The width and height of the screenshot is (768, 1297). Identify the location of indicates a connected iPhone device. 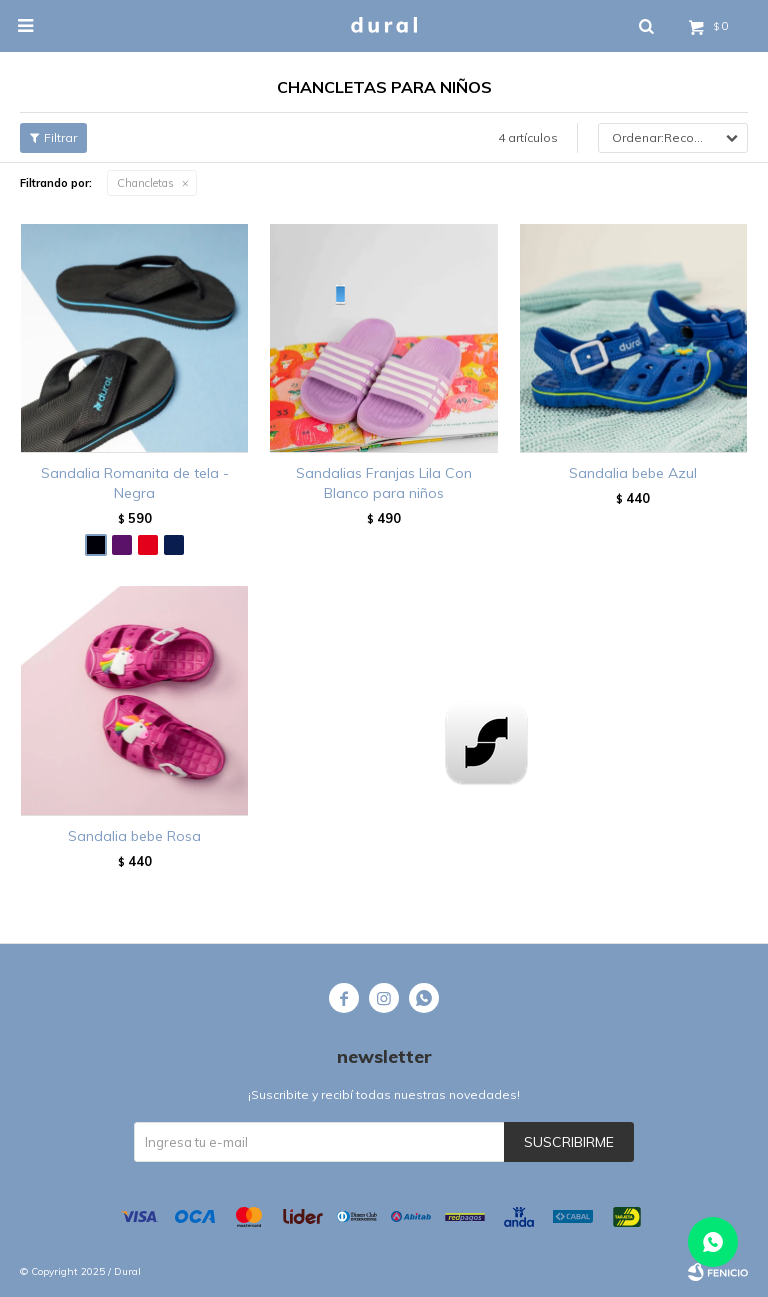
(340, 294).